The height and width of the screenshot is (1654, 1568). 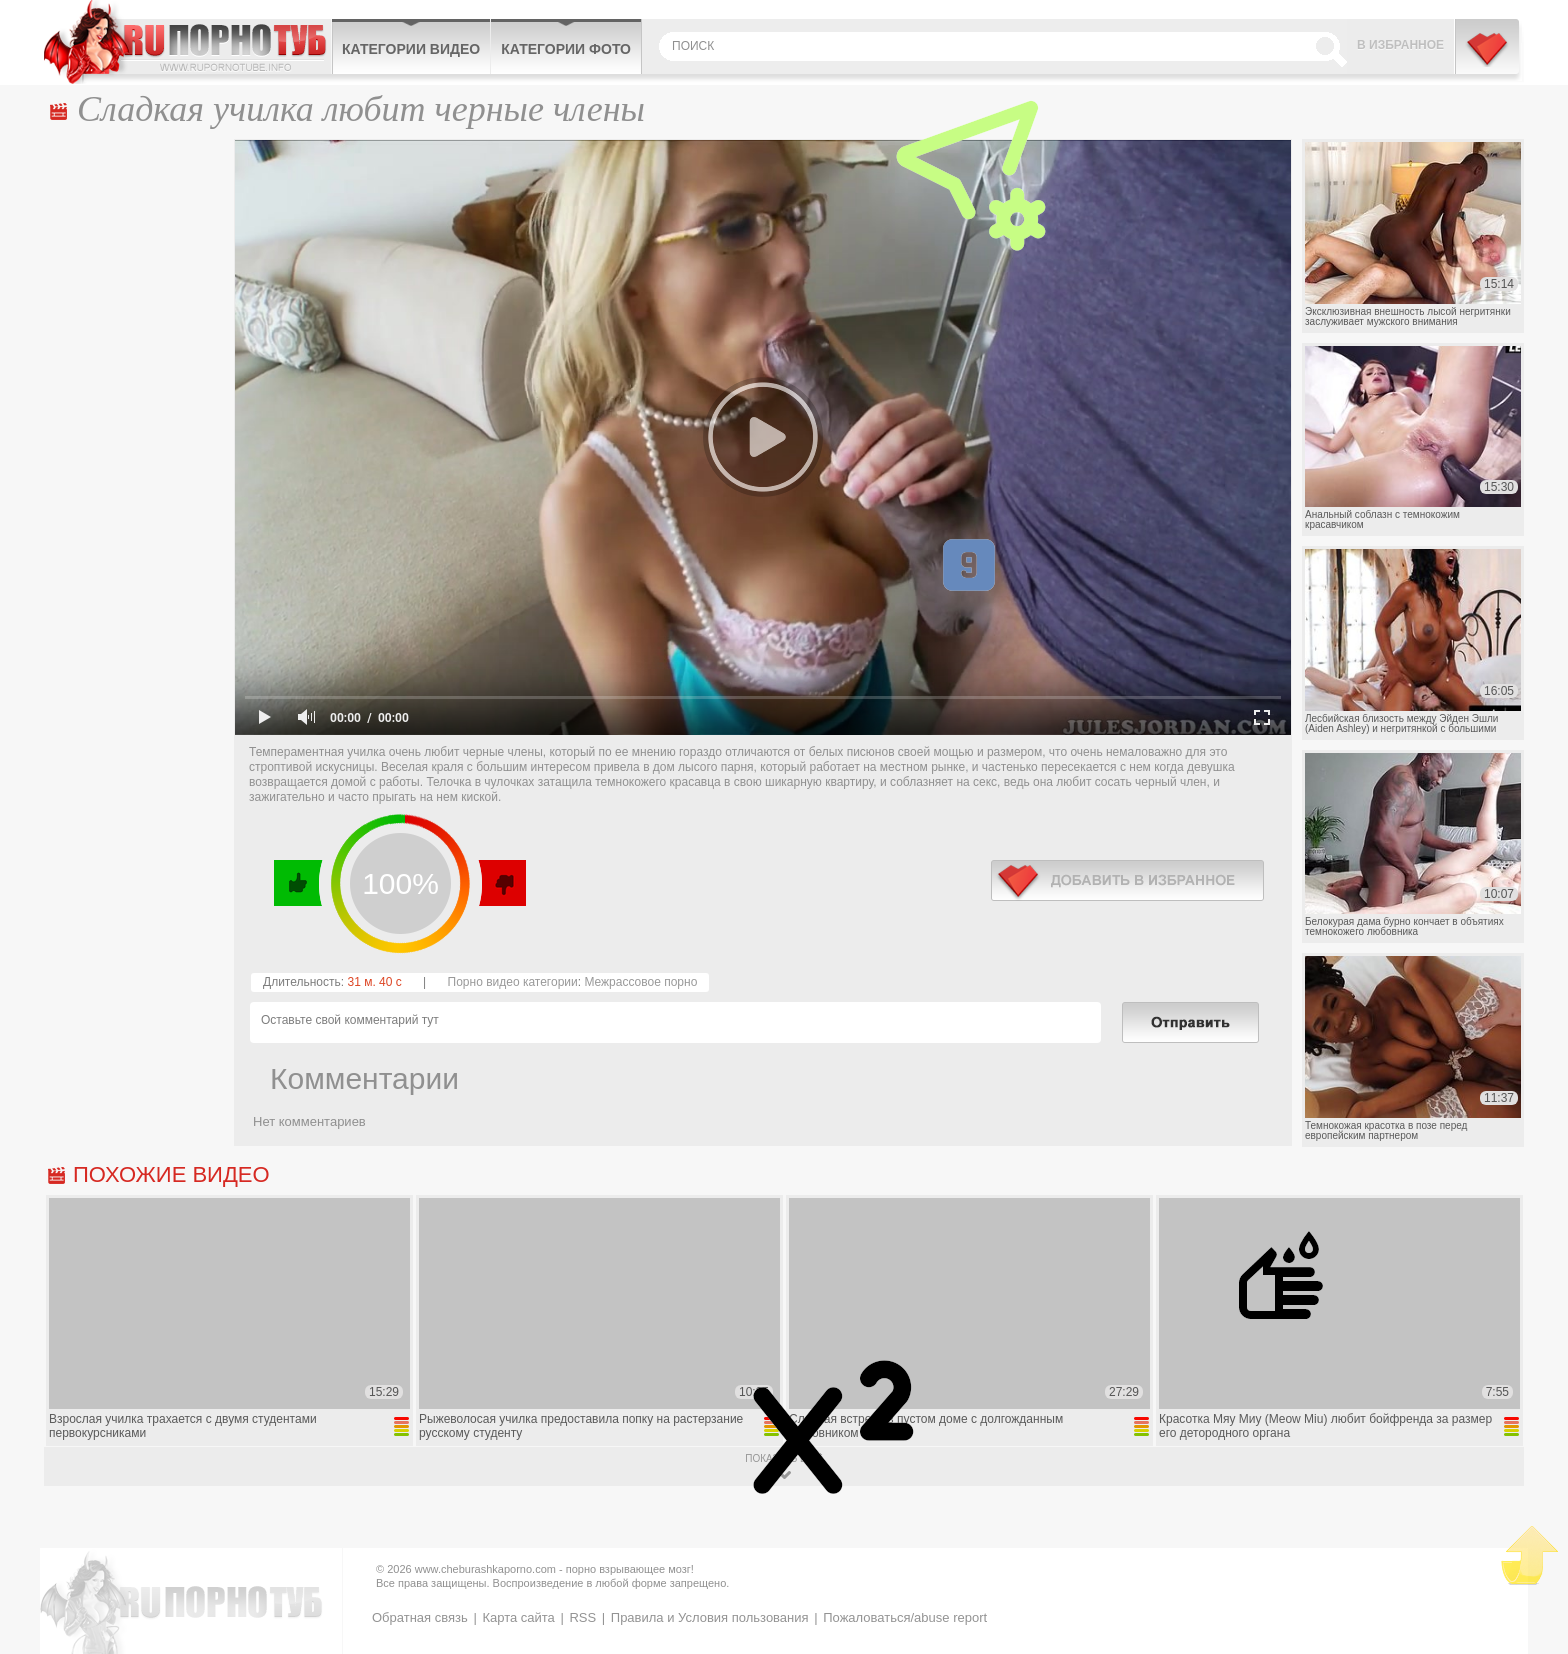 I want to click on configure location settings, so click(x=968, y=170).